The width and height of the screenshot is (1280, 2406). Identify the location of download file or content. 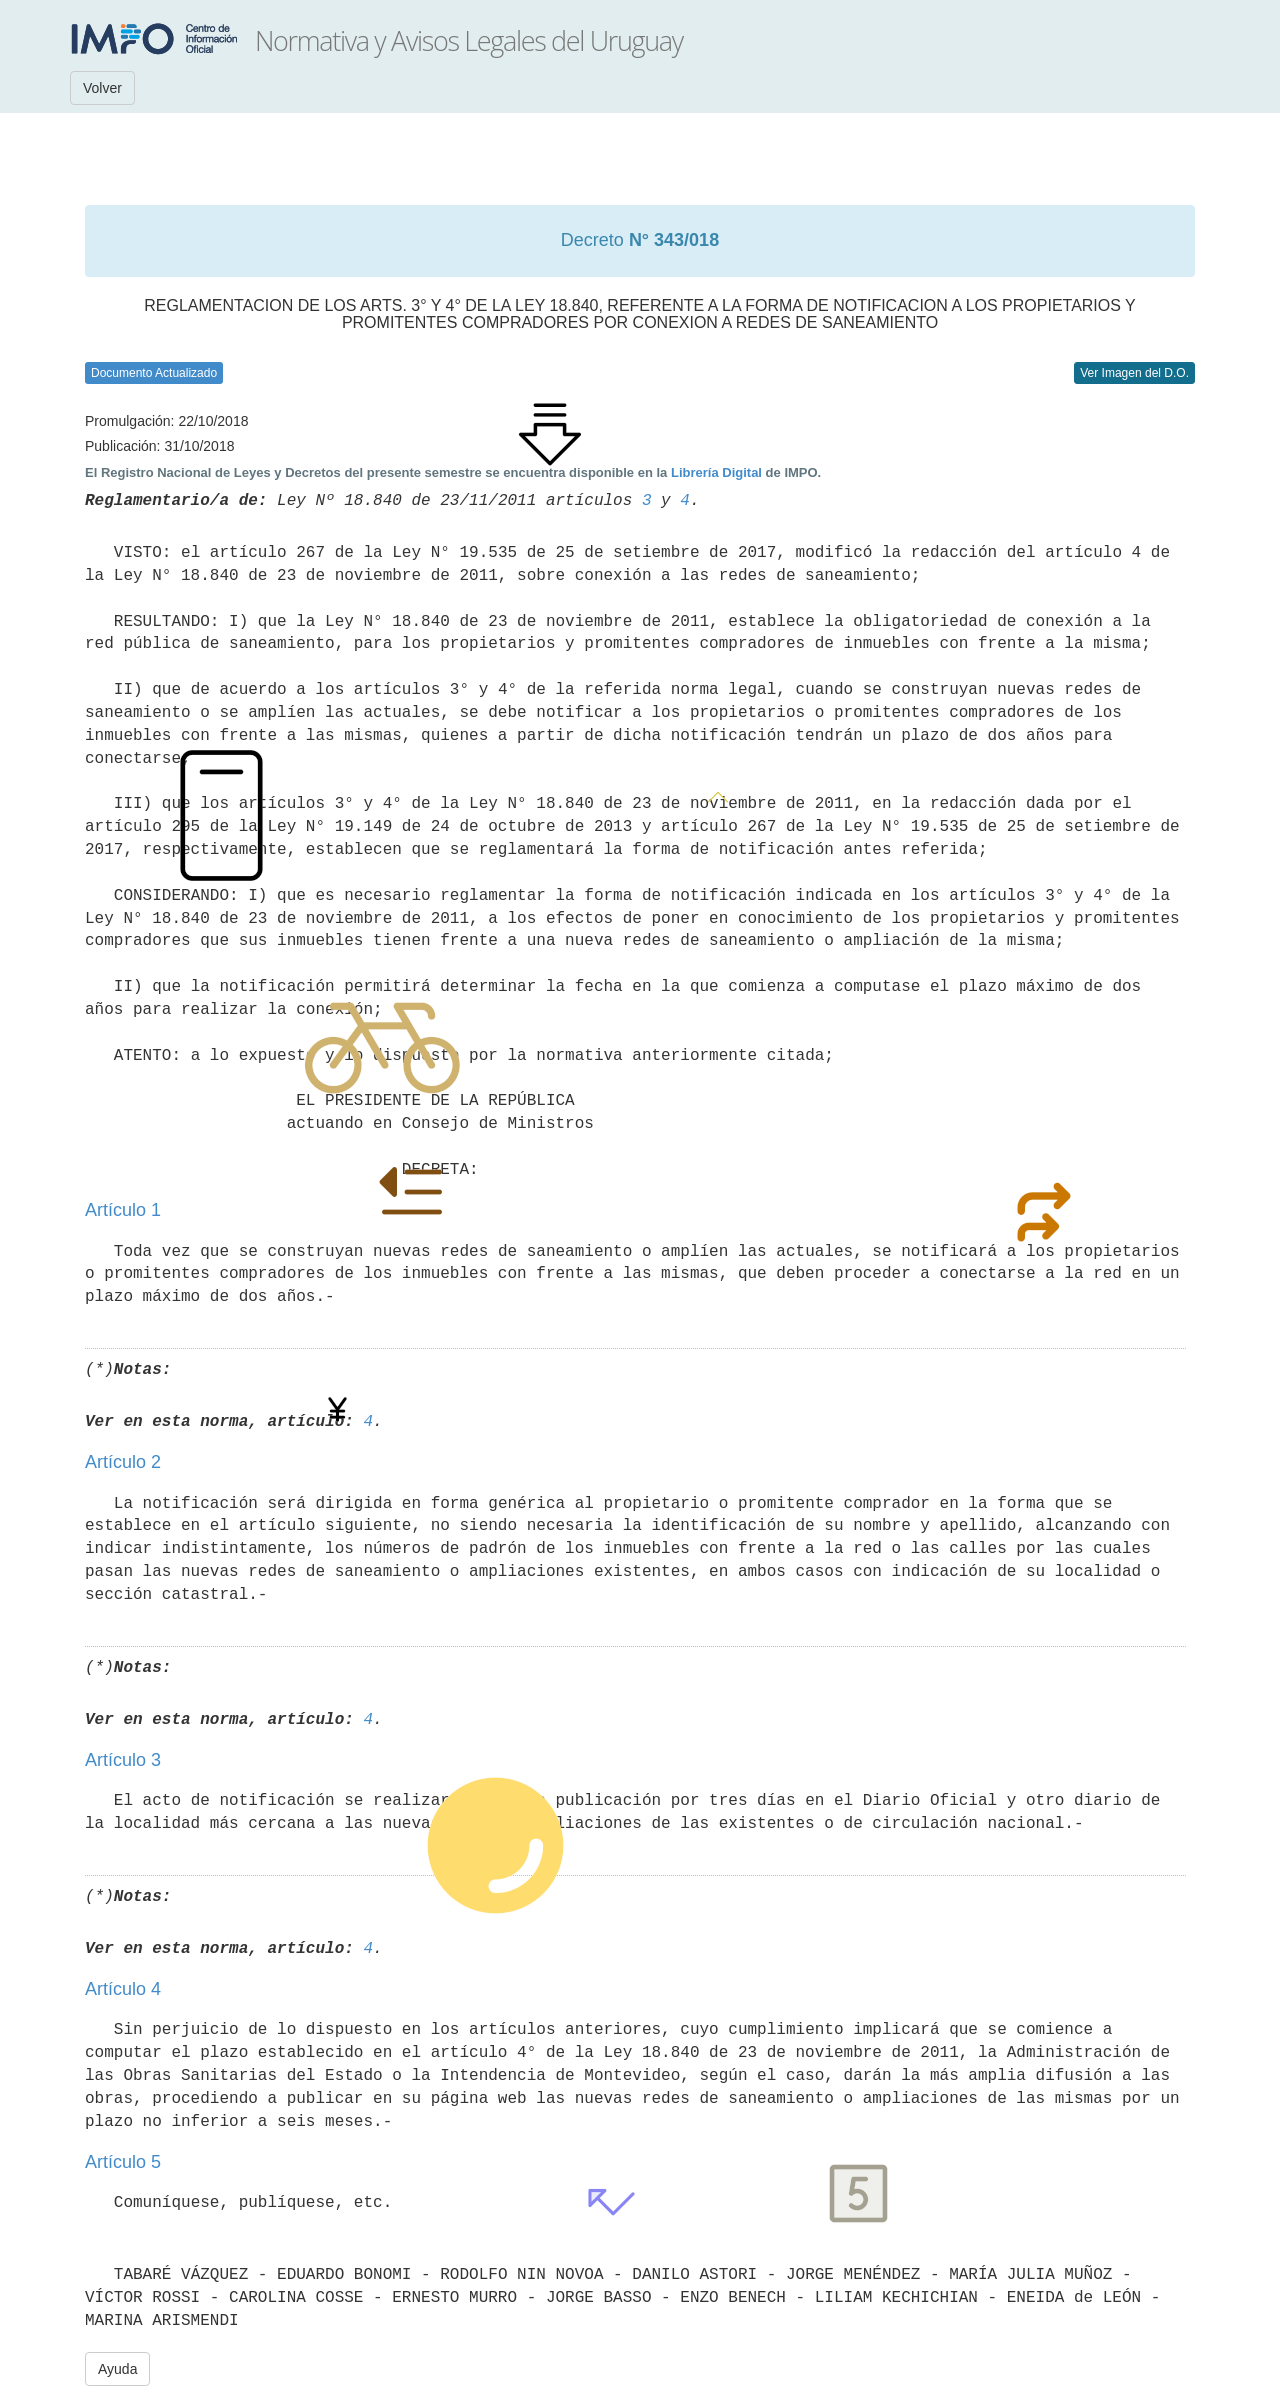
(550, 432).